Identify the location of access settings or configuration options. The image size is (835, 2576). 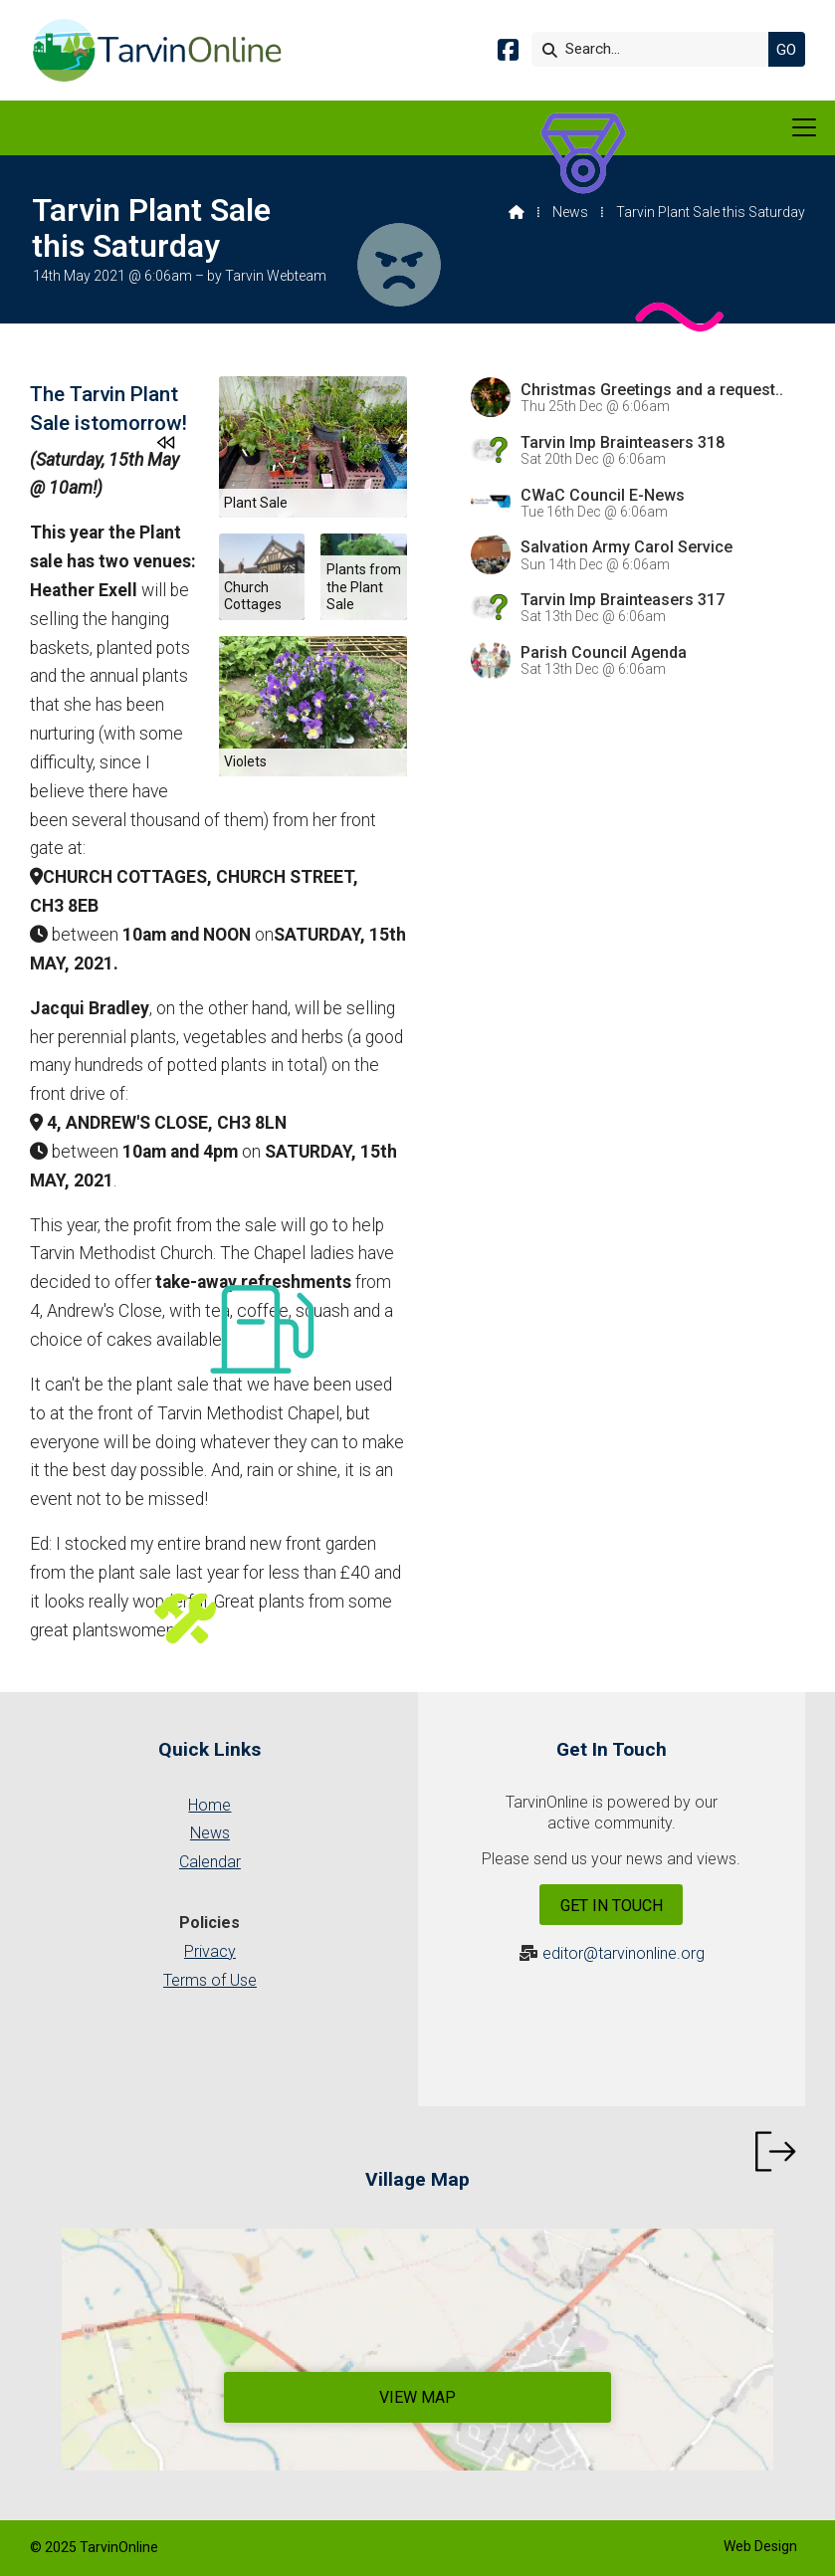
(185, 1618).